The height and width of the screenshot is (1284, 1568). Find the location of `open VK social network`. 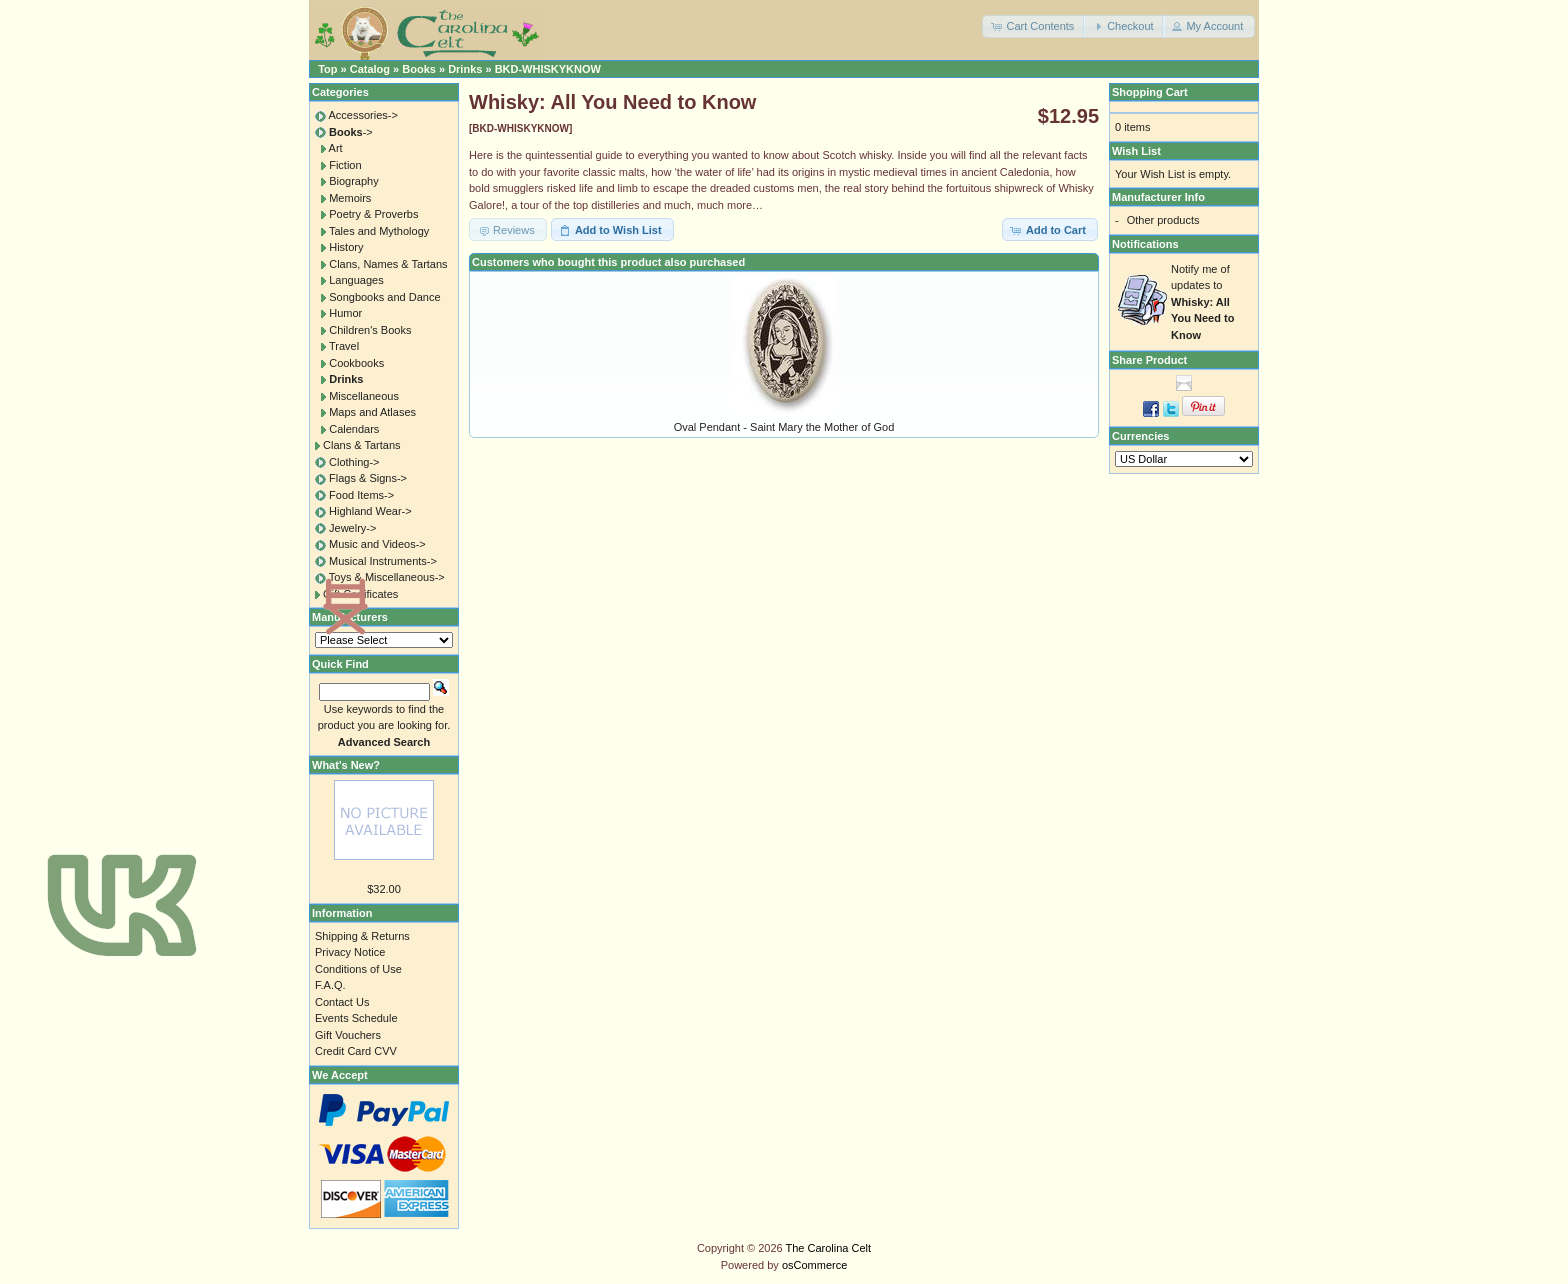

open VK social network is located at coordinates (122, 902).